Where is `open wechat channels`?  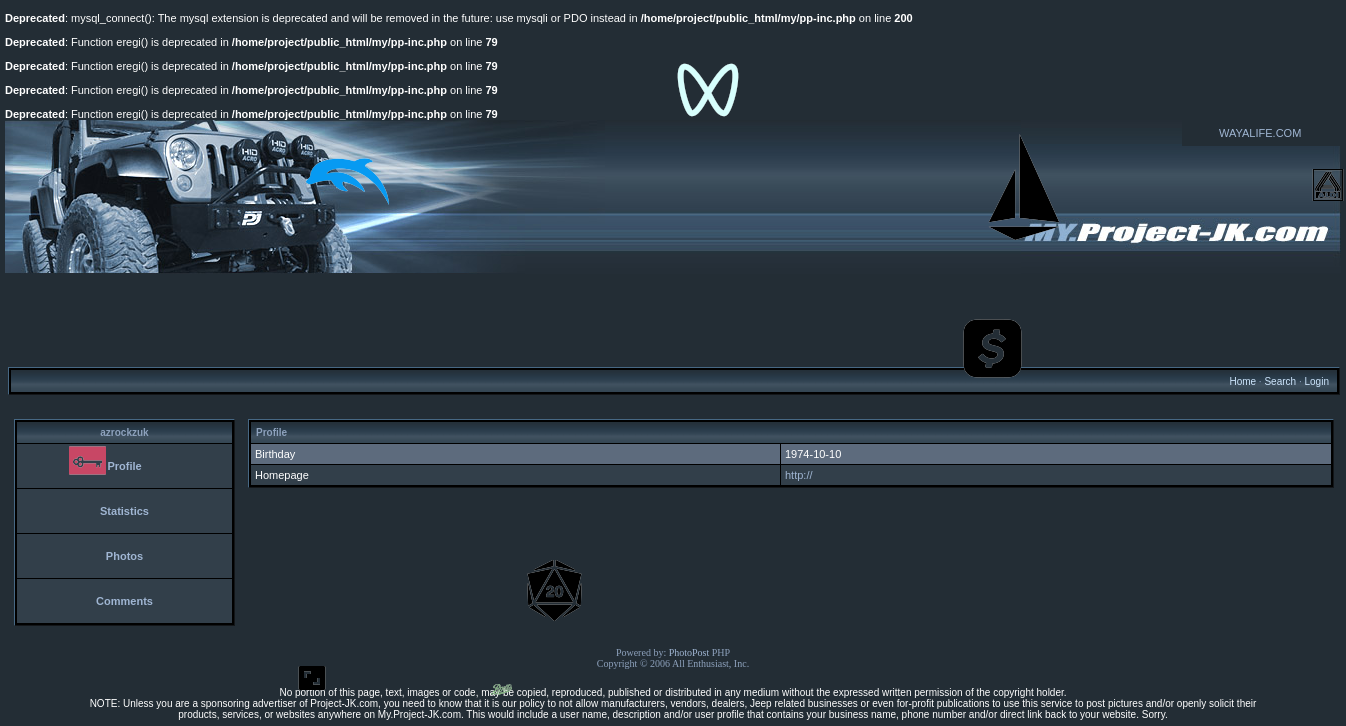
open wechat channels is located at coordinates (708, 90).